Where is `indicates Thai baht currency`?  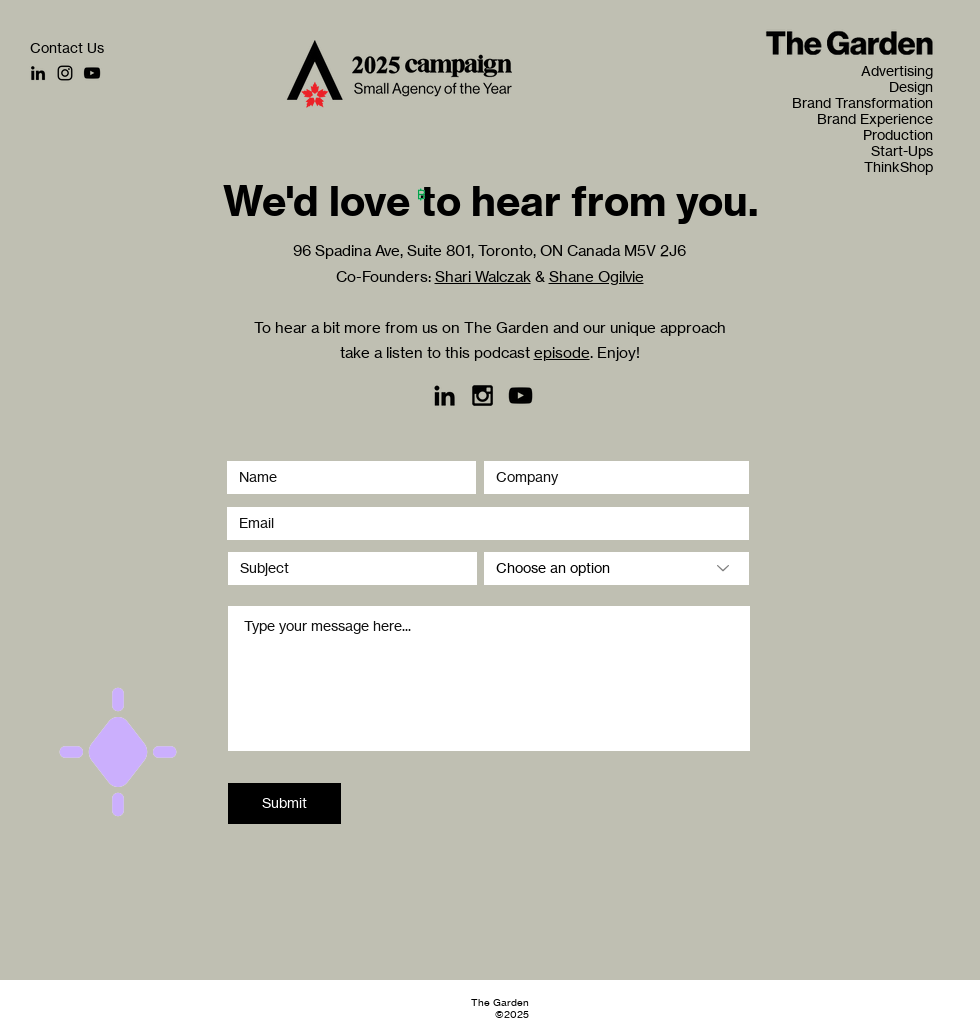 indicates Thai baht currency is located at coordinates (421, 194).